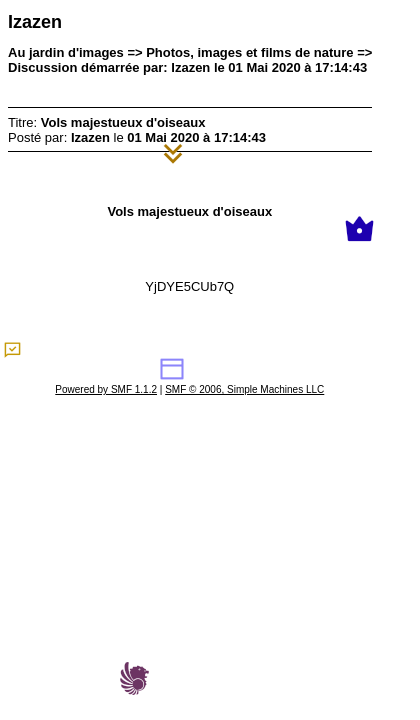 This screenshot has width=420, height=720. What do you see at coordinates (359, 229) in the screenshot?
I see `indicates VIP or premium membership status` at bounding box center [359, 229].